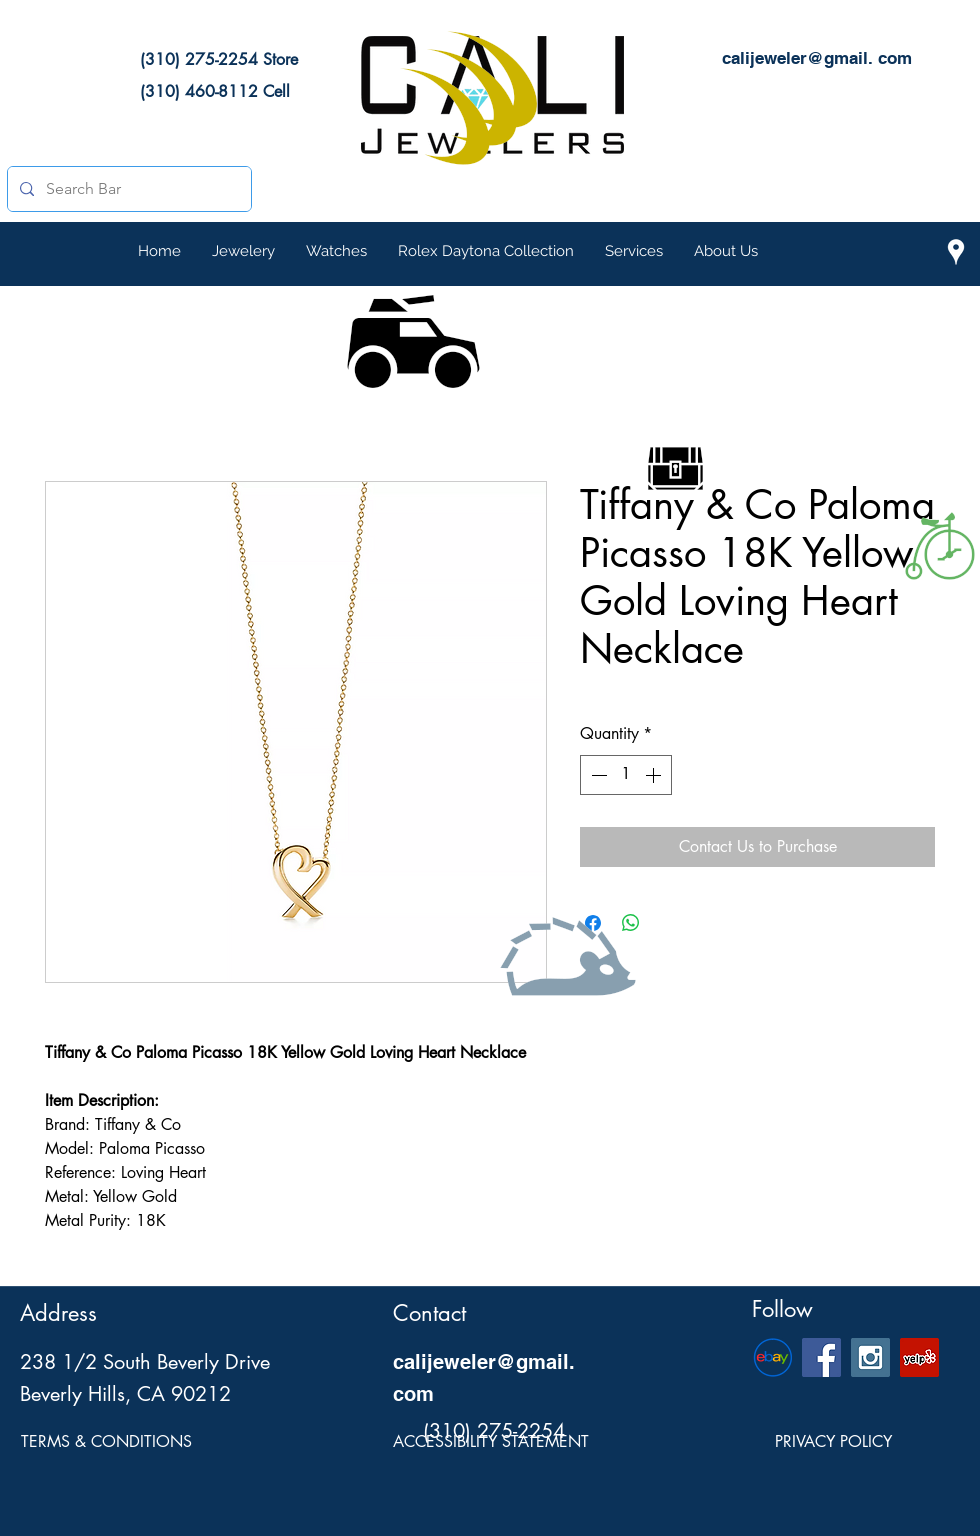  I want to click on vintage or classic cycling mode, so click(940, 545).